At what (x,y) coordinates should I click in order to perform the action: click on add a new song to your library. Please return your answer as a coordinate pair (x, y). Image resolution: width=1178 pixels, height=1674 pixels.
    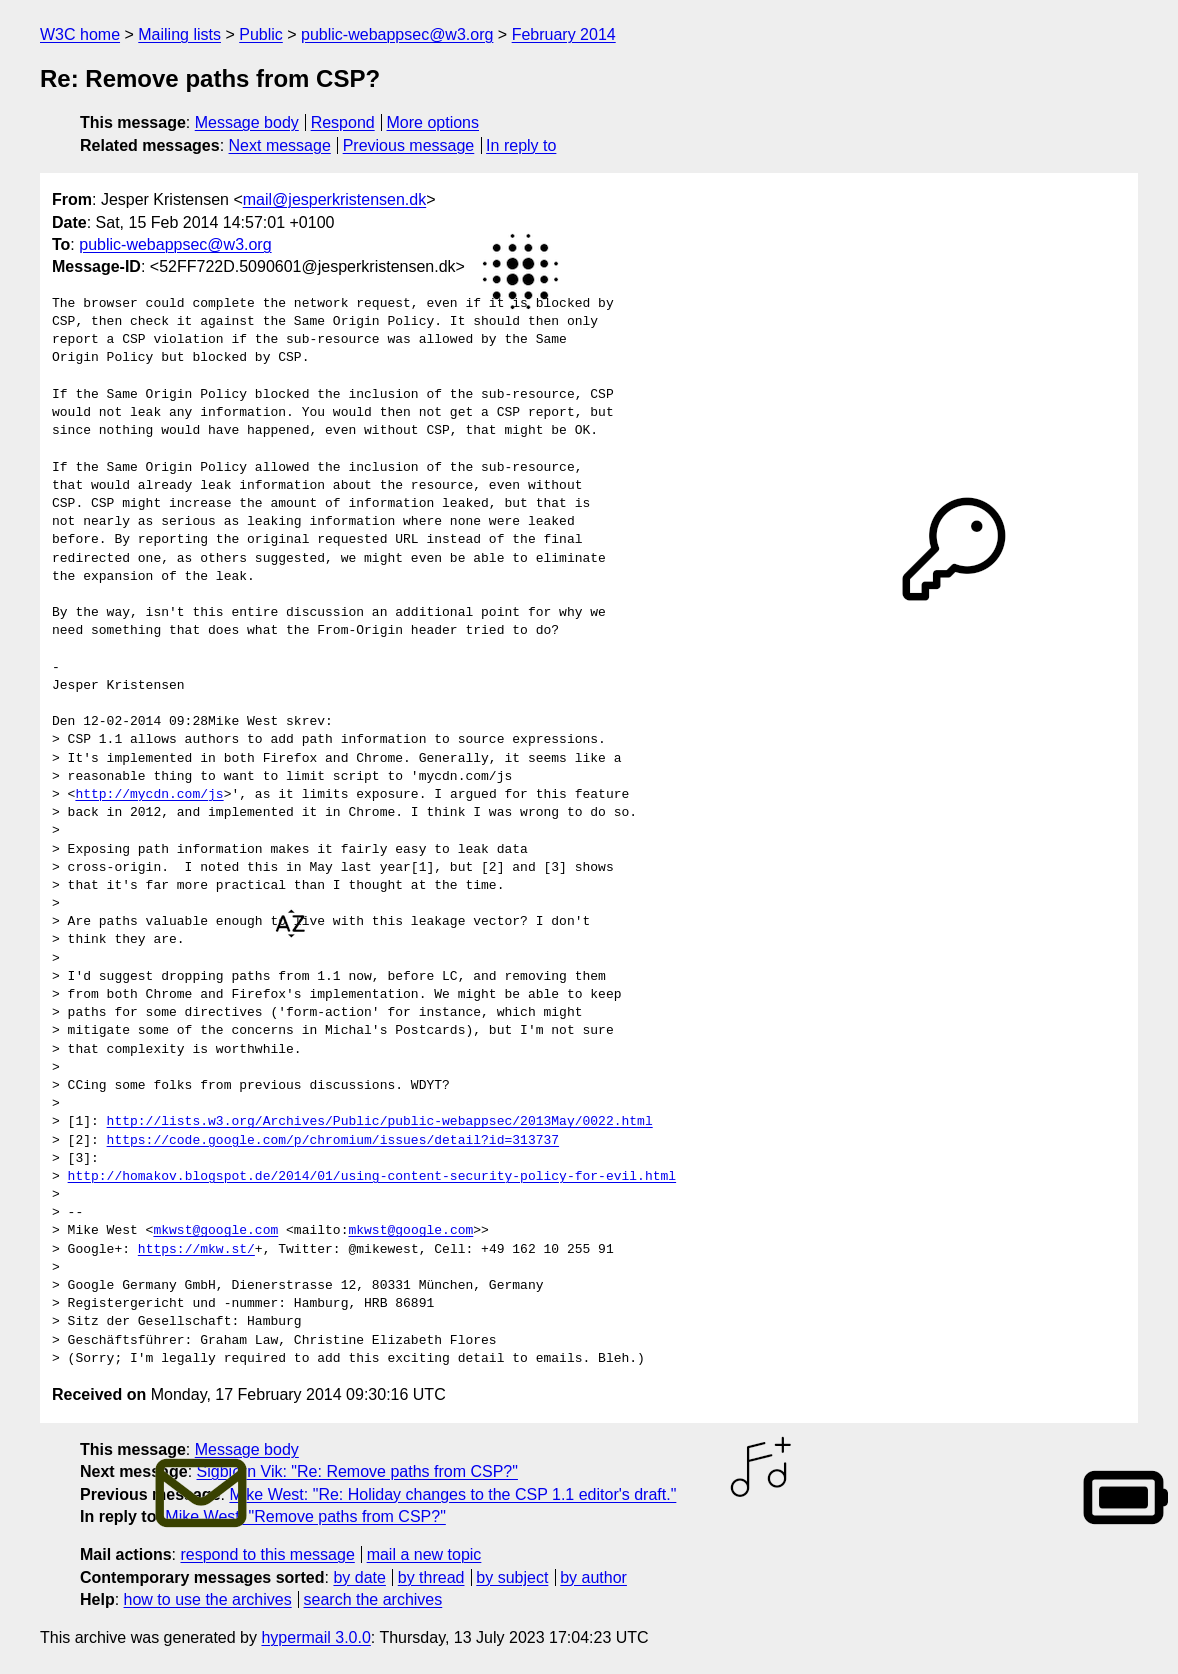
    Looking at the image, I should click on (762, 1468).